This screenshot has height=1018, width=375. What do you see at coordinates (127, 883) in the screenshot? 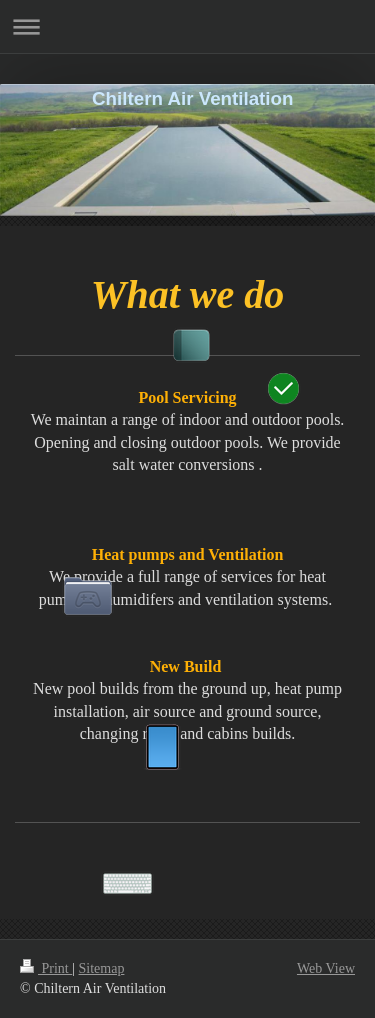
I see `connect to a wireless bluetooth keyboard` at bounding box center [127, 883].